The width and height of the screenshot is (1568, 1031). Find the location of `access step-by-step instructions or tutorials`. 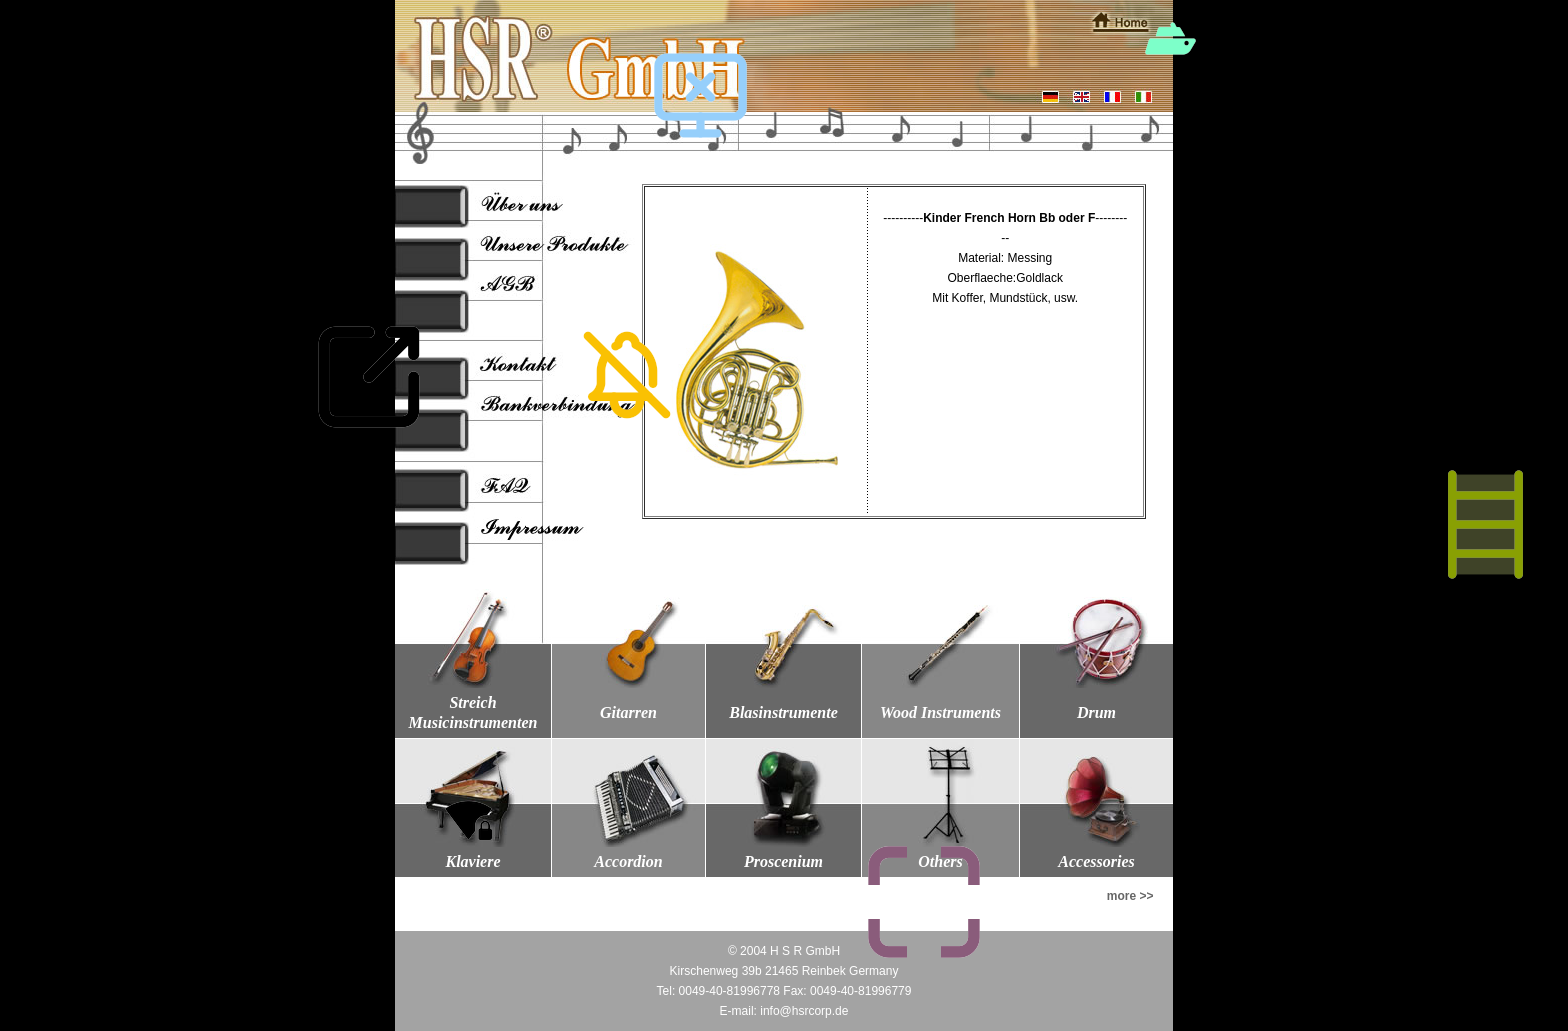

access step-by-step instructions or tutorials is located at coordinates (1485, 524).